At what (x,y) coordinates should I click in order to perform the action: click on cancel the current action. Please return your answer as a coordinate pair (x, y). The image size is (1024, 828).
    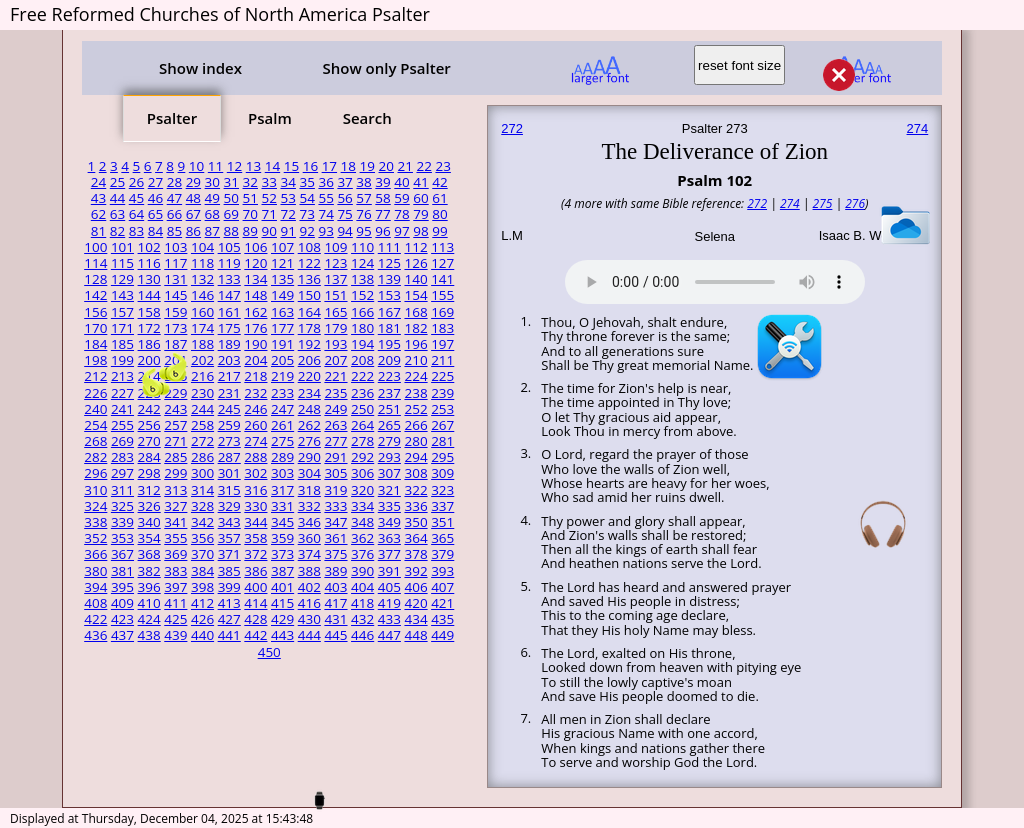
    Looking at the image, I should click on (839, 75).